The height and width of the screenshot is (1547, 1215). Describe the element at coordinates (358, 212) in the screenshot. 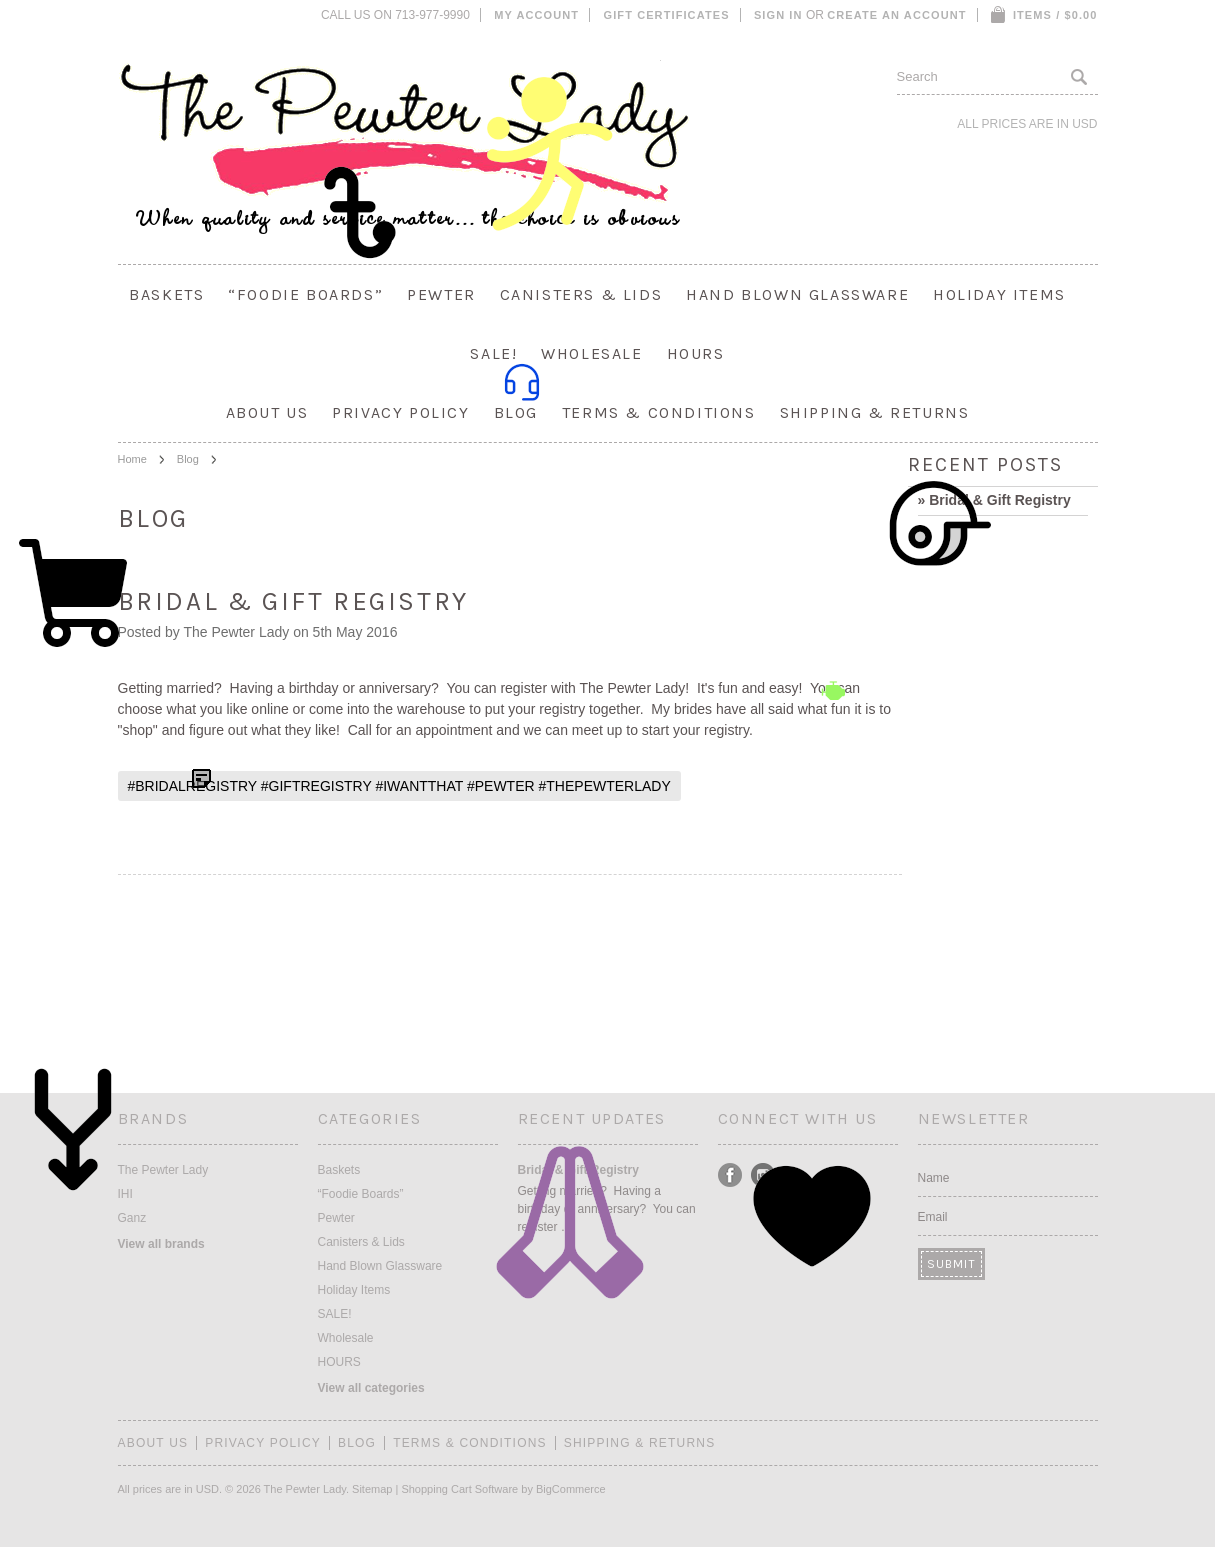

I see `indicates bangladeshi taka currency` at that location.